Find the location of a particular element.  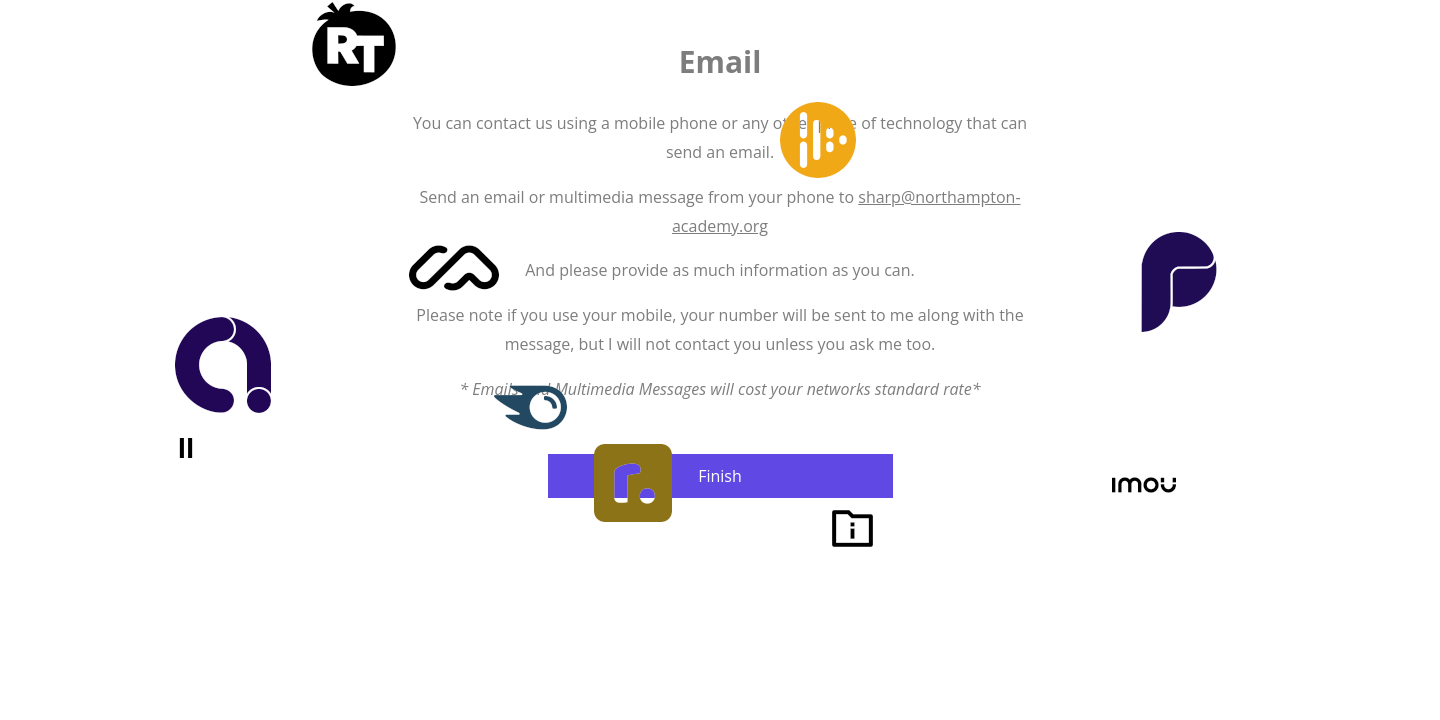

open Plausible Analytics dashboard is located at coordinates (1179, 282).